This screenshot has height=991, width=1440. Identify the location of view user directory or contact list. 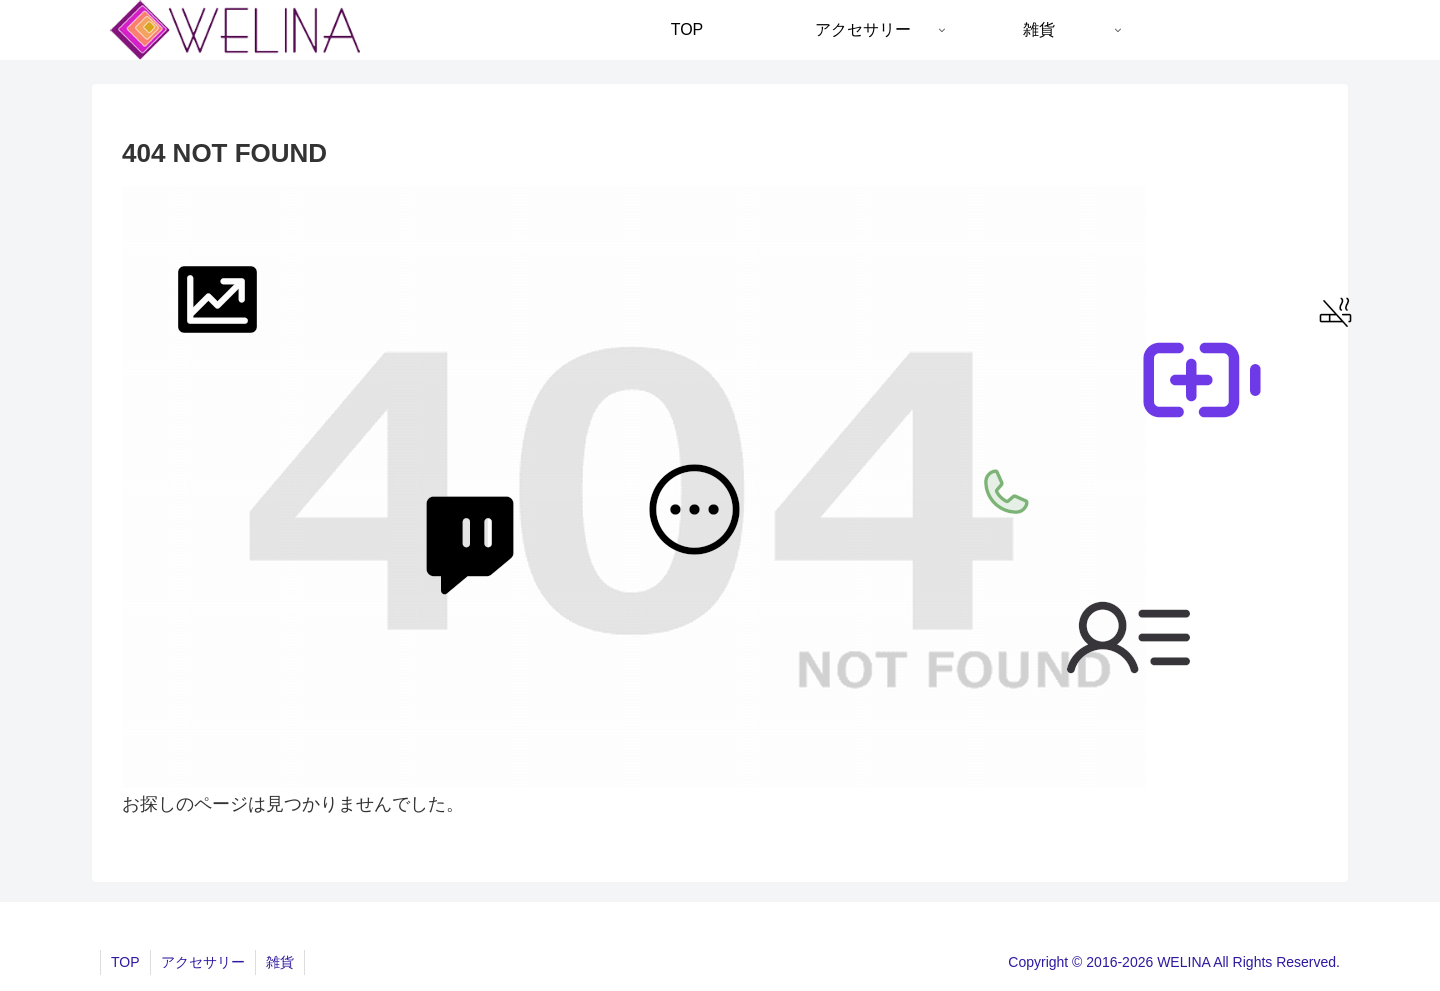
(1126, 637).